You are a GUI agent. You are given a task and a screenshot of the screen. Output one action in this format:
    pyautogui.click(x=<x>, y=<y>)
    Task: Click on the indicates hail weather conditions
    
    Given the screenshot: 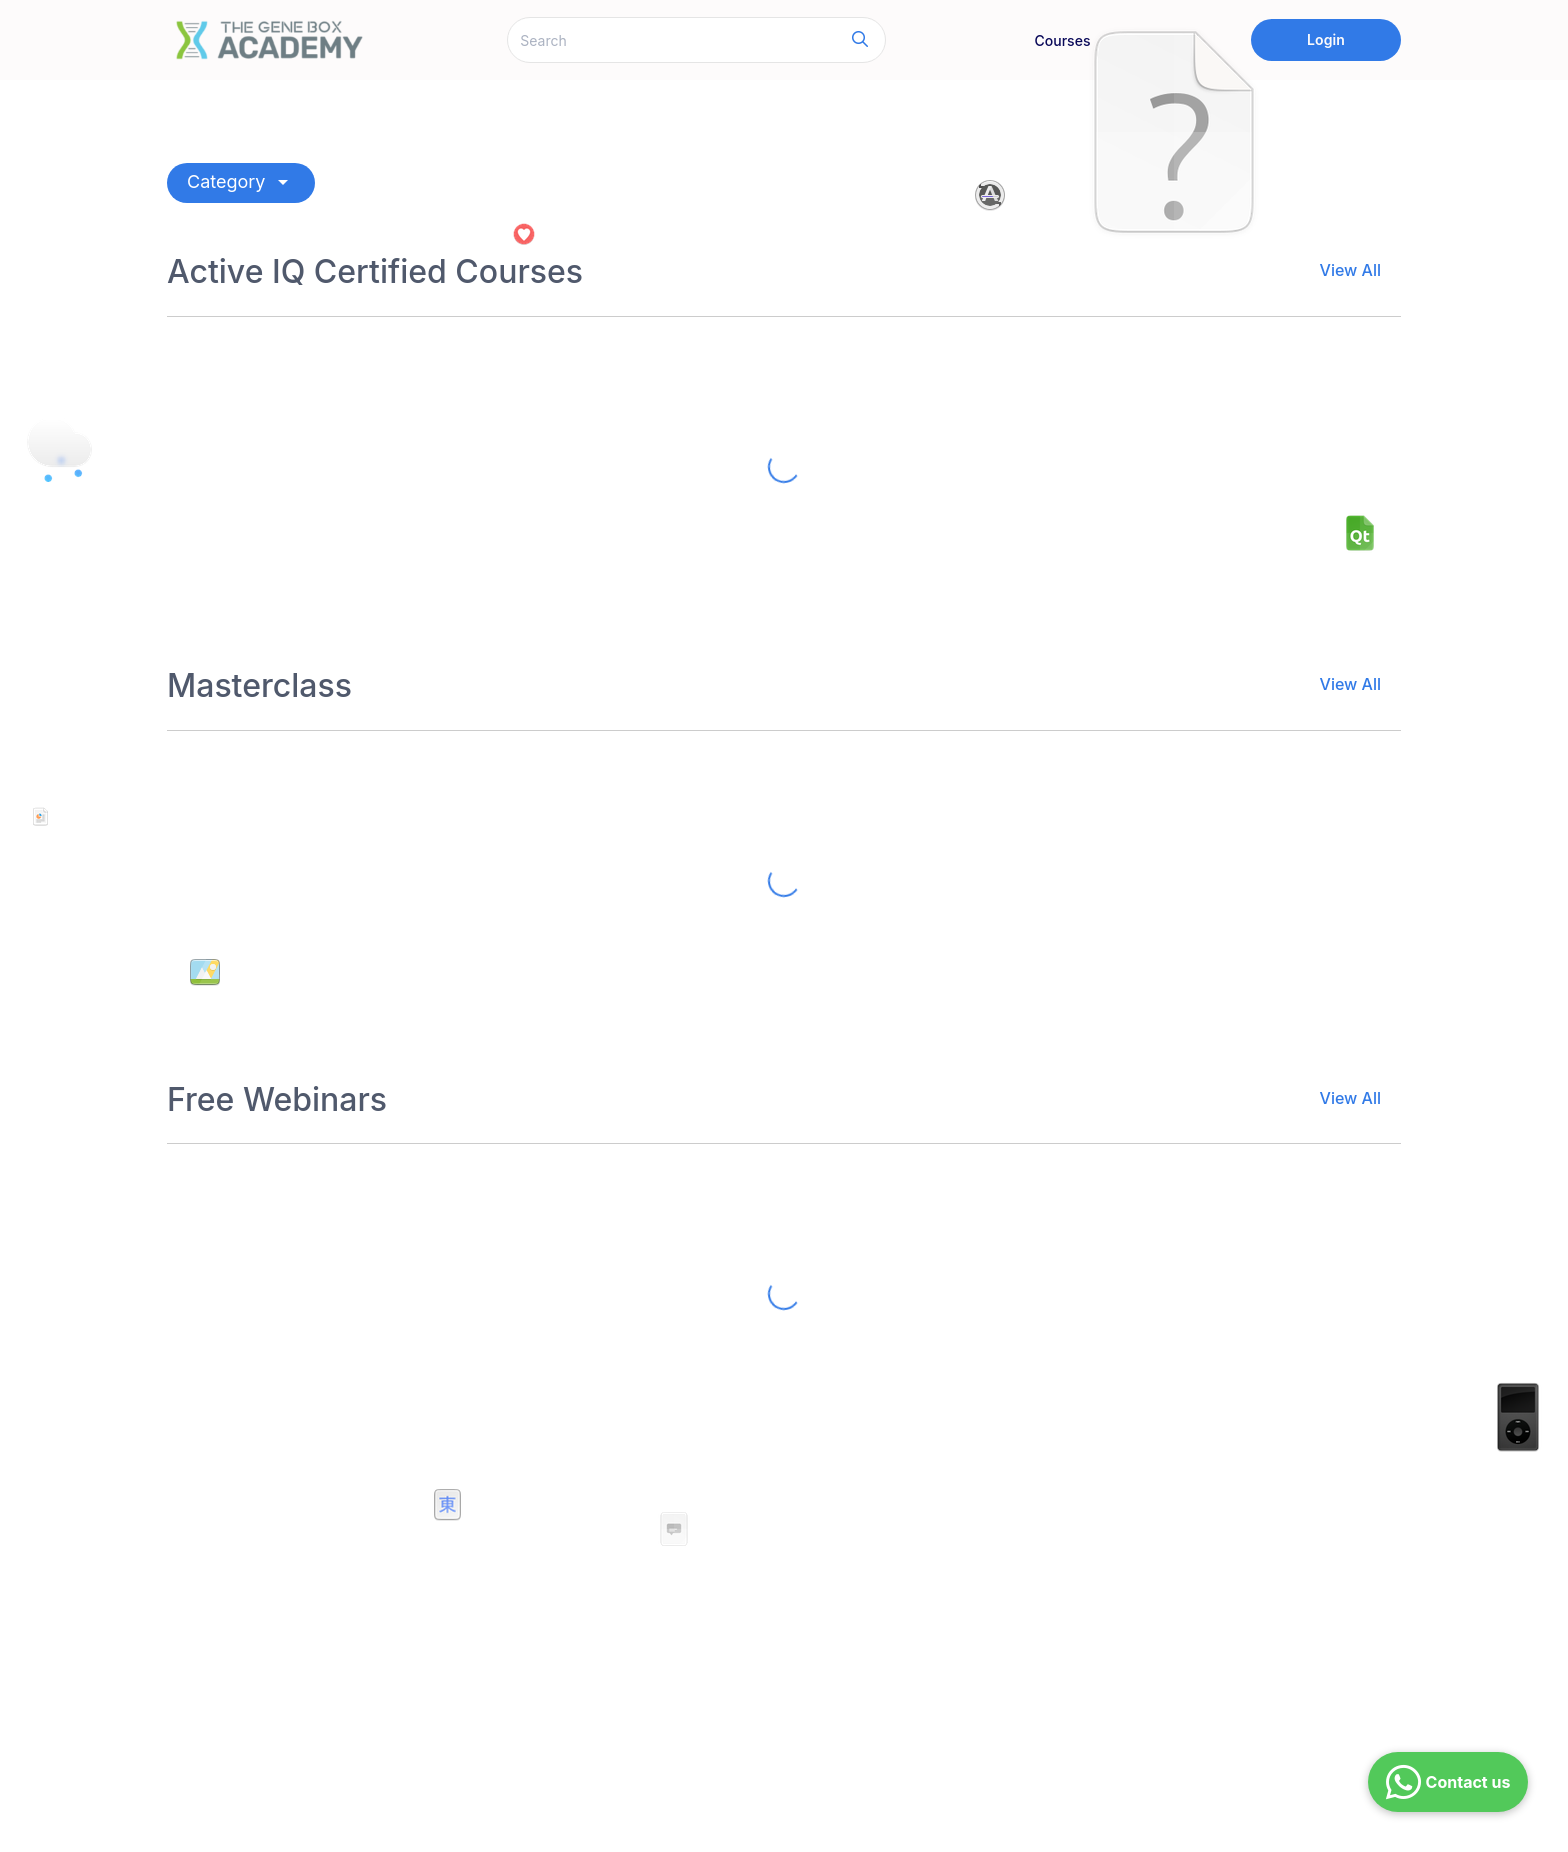 What is the action you would take?
    pyautogui.click(x=59, y=449)
    